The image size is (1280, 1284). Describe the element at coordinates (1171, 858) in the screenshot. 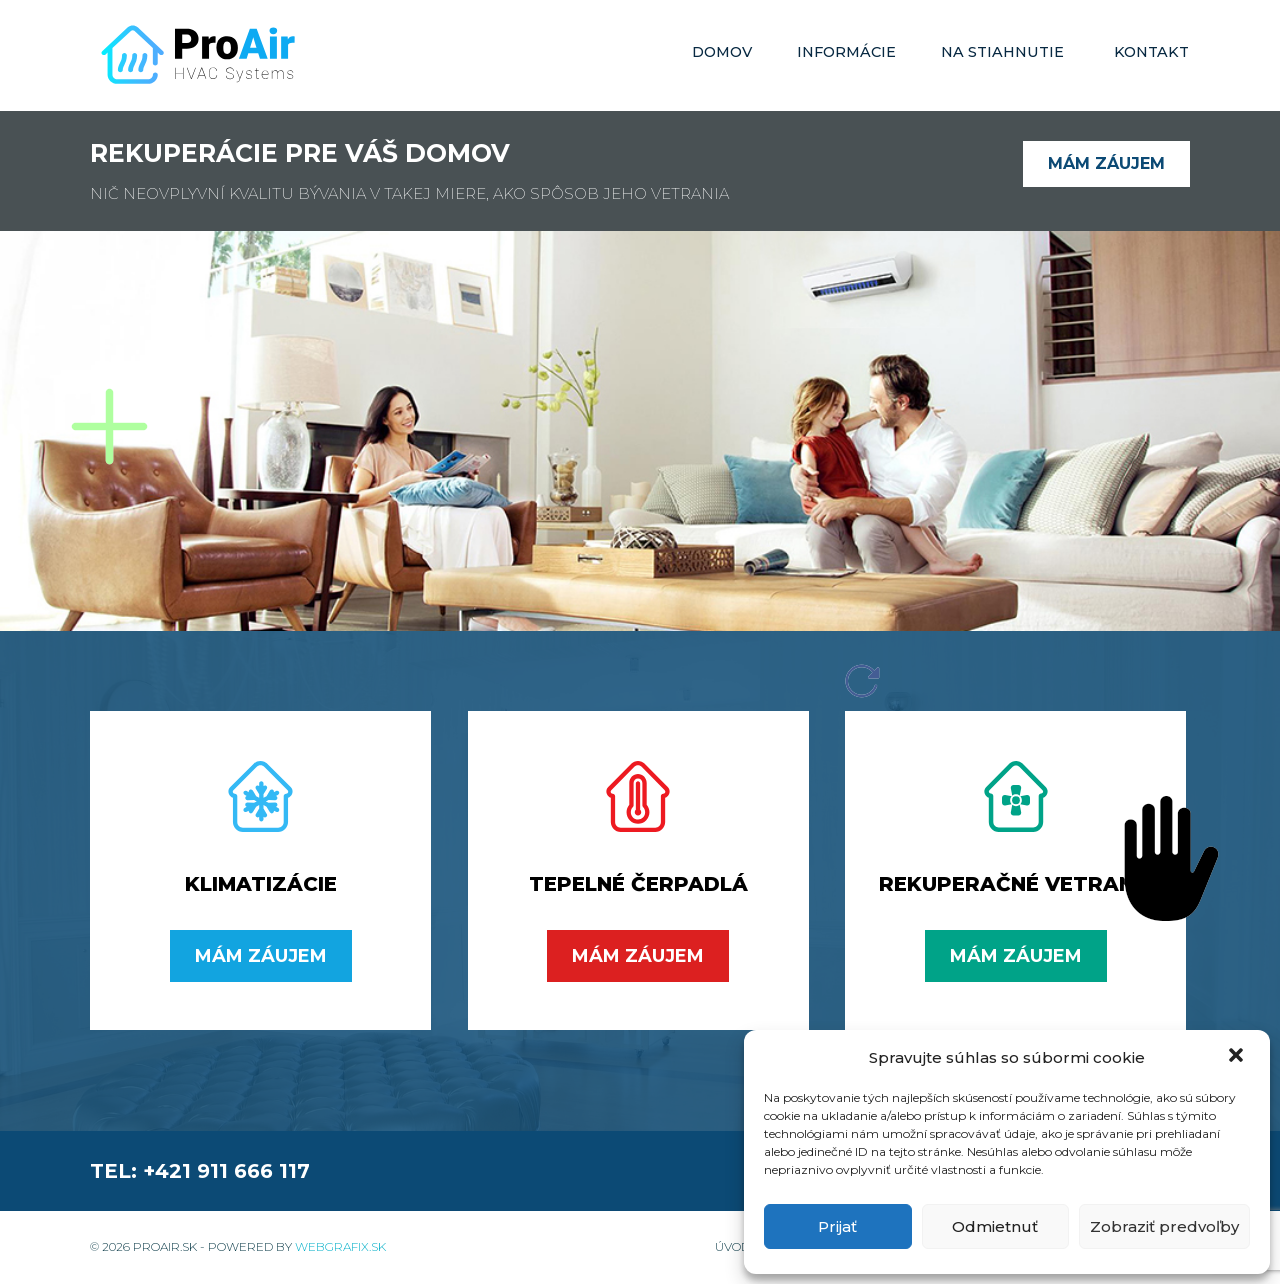

I see `stop or halt an action` at that location.